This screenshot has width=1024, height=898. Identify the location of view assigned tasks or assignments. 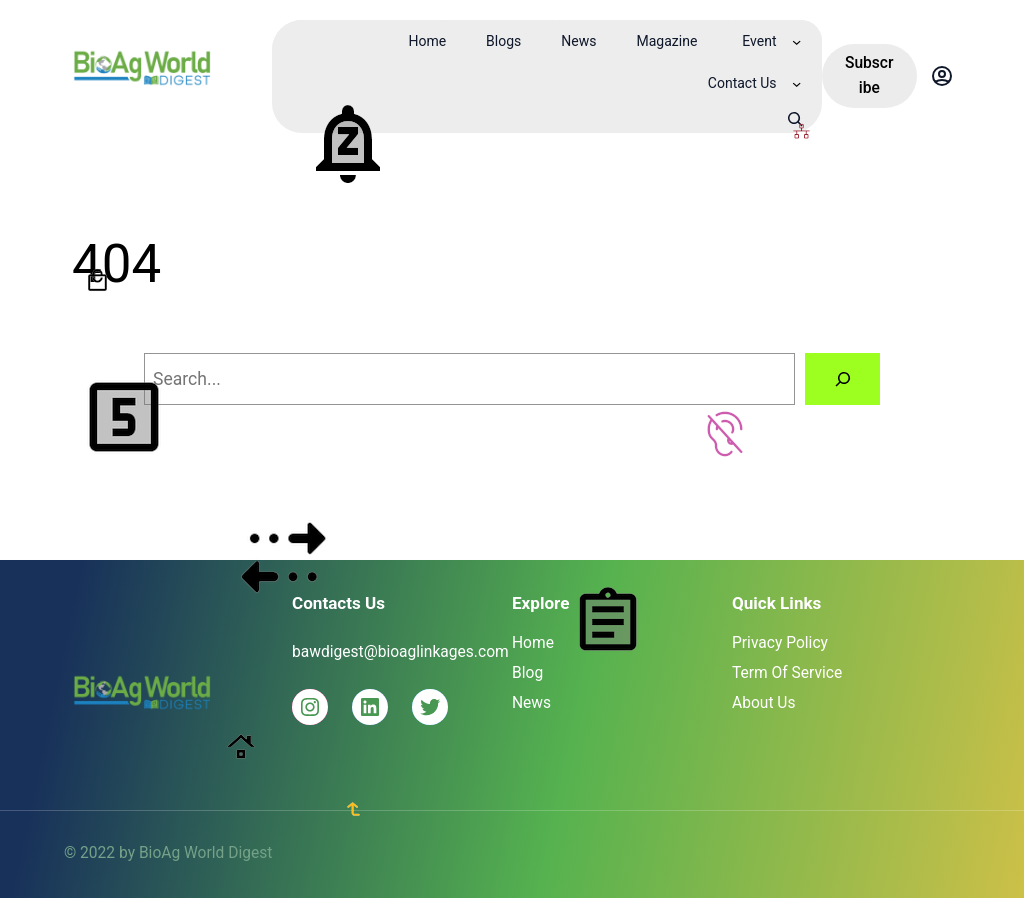
(608, 622).